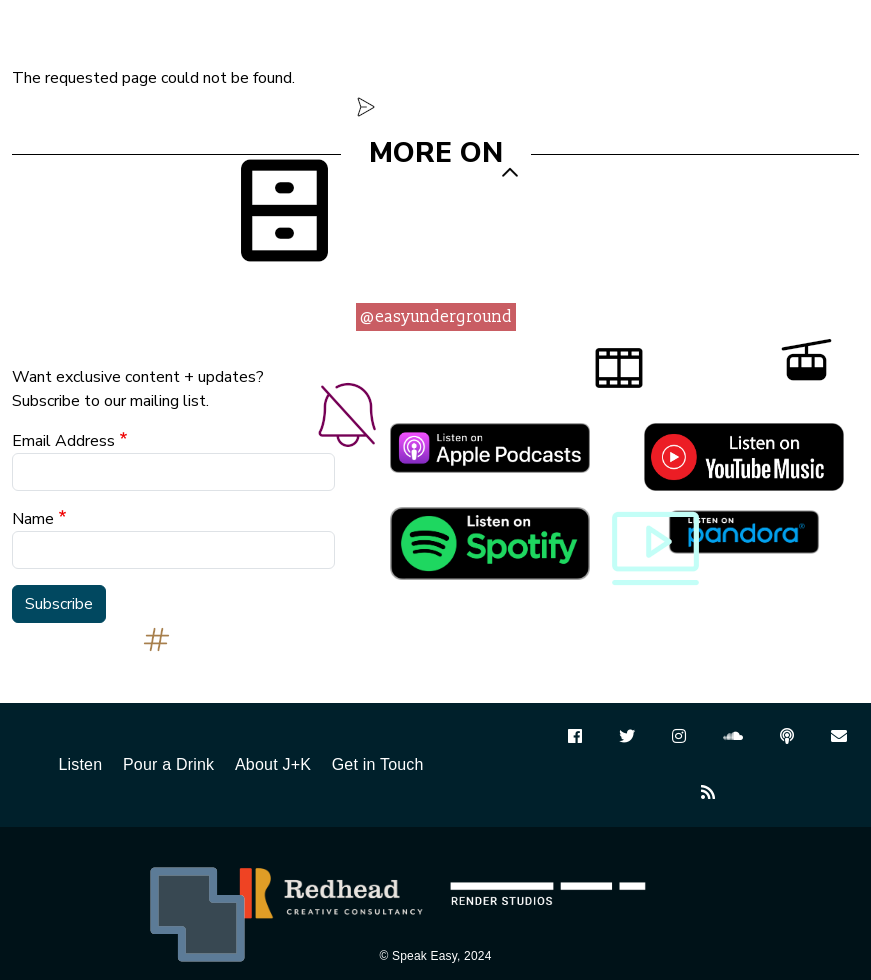 The image size is (871, 980). I want to click on collapse an expanded section, so click(510, 173).